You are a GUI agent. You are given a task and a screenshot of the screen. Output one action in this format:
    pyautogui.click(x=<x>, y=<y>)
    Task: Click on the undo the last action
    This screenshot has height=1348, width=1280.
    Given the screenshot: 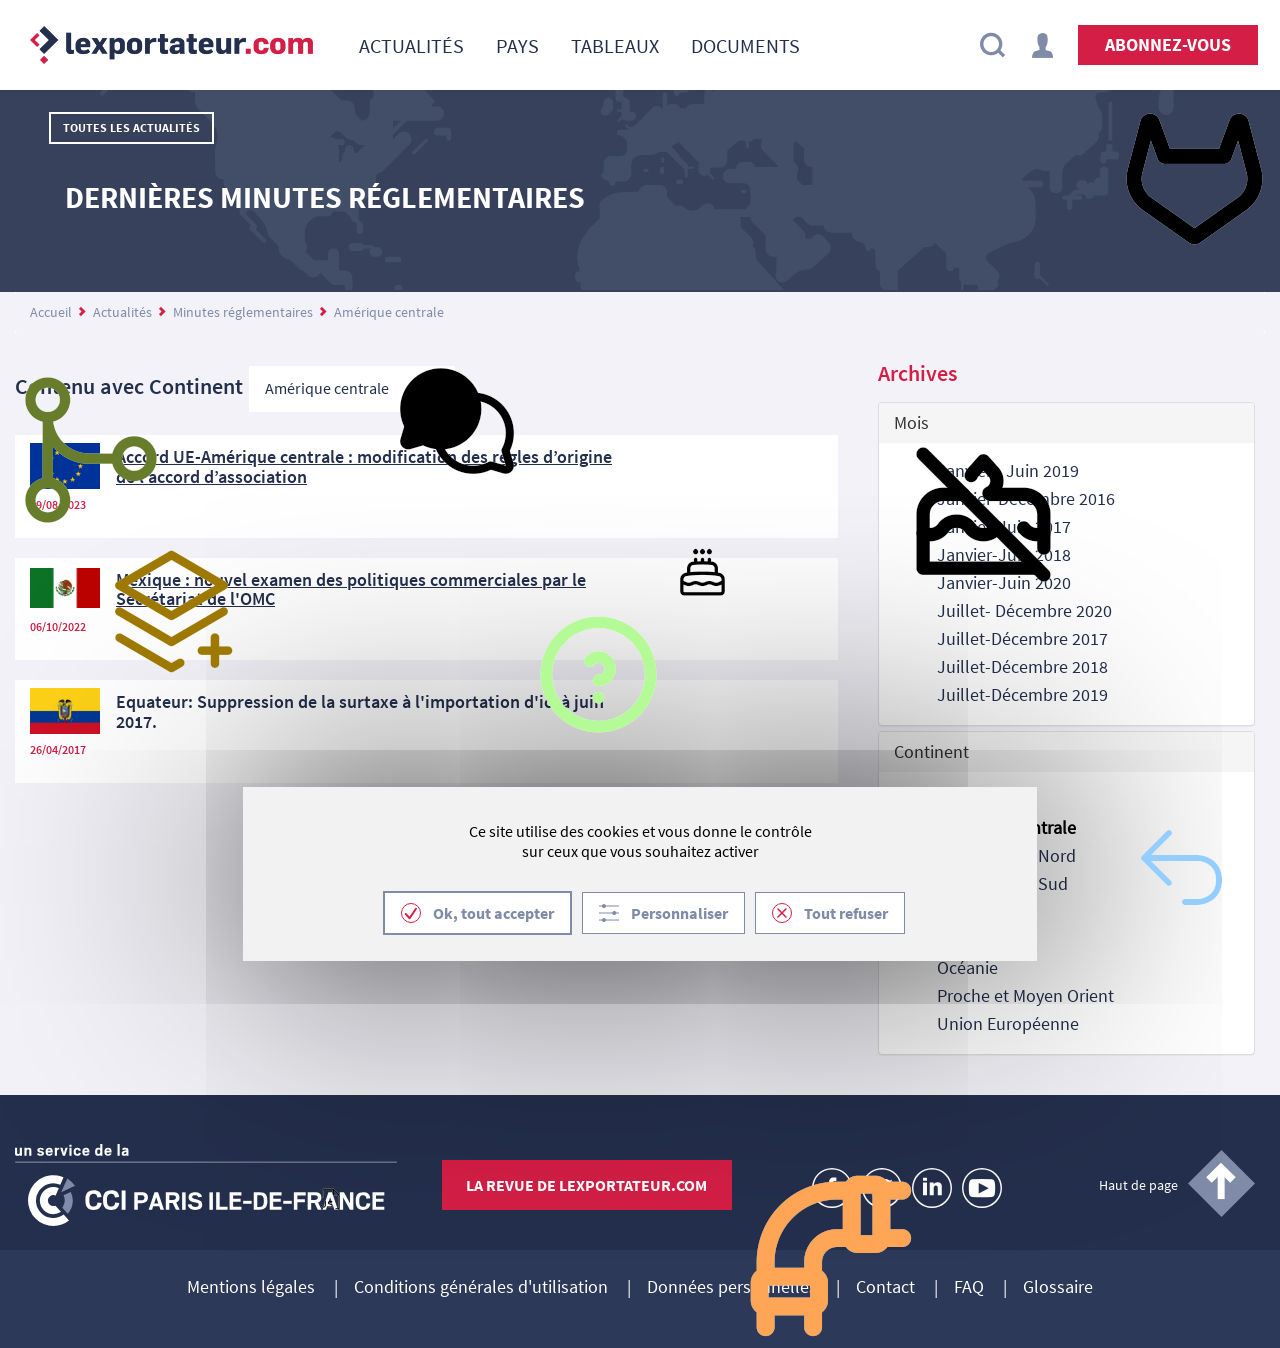 What is the action you would take?
    pyautogui.click(x=1181, y=870)
    